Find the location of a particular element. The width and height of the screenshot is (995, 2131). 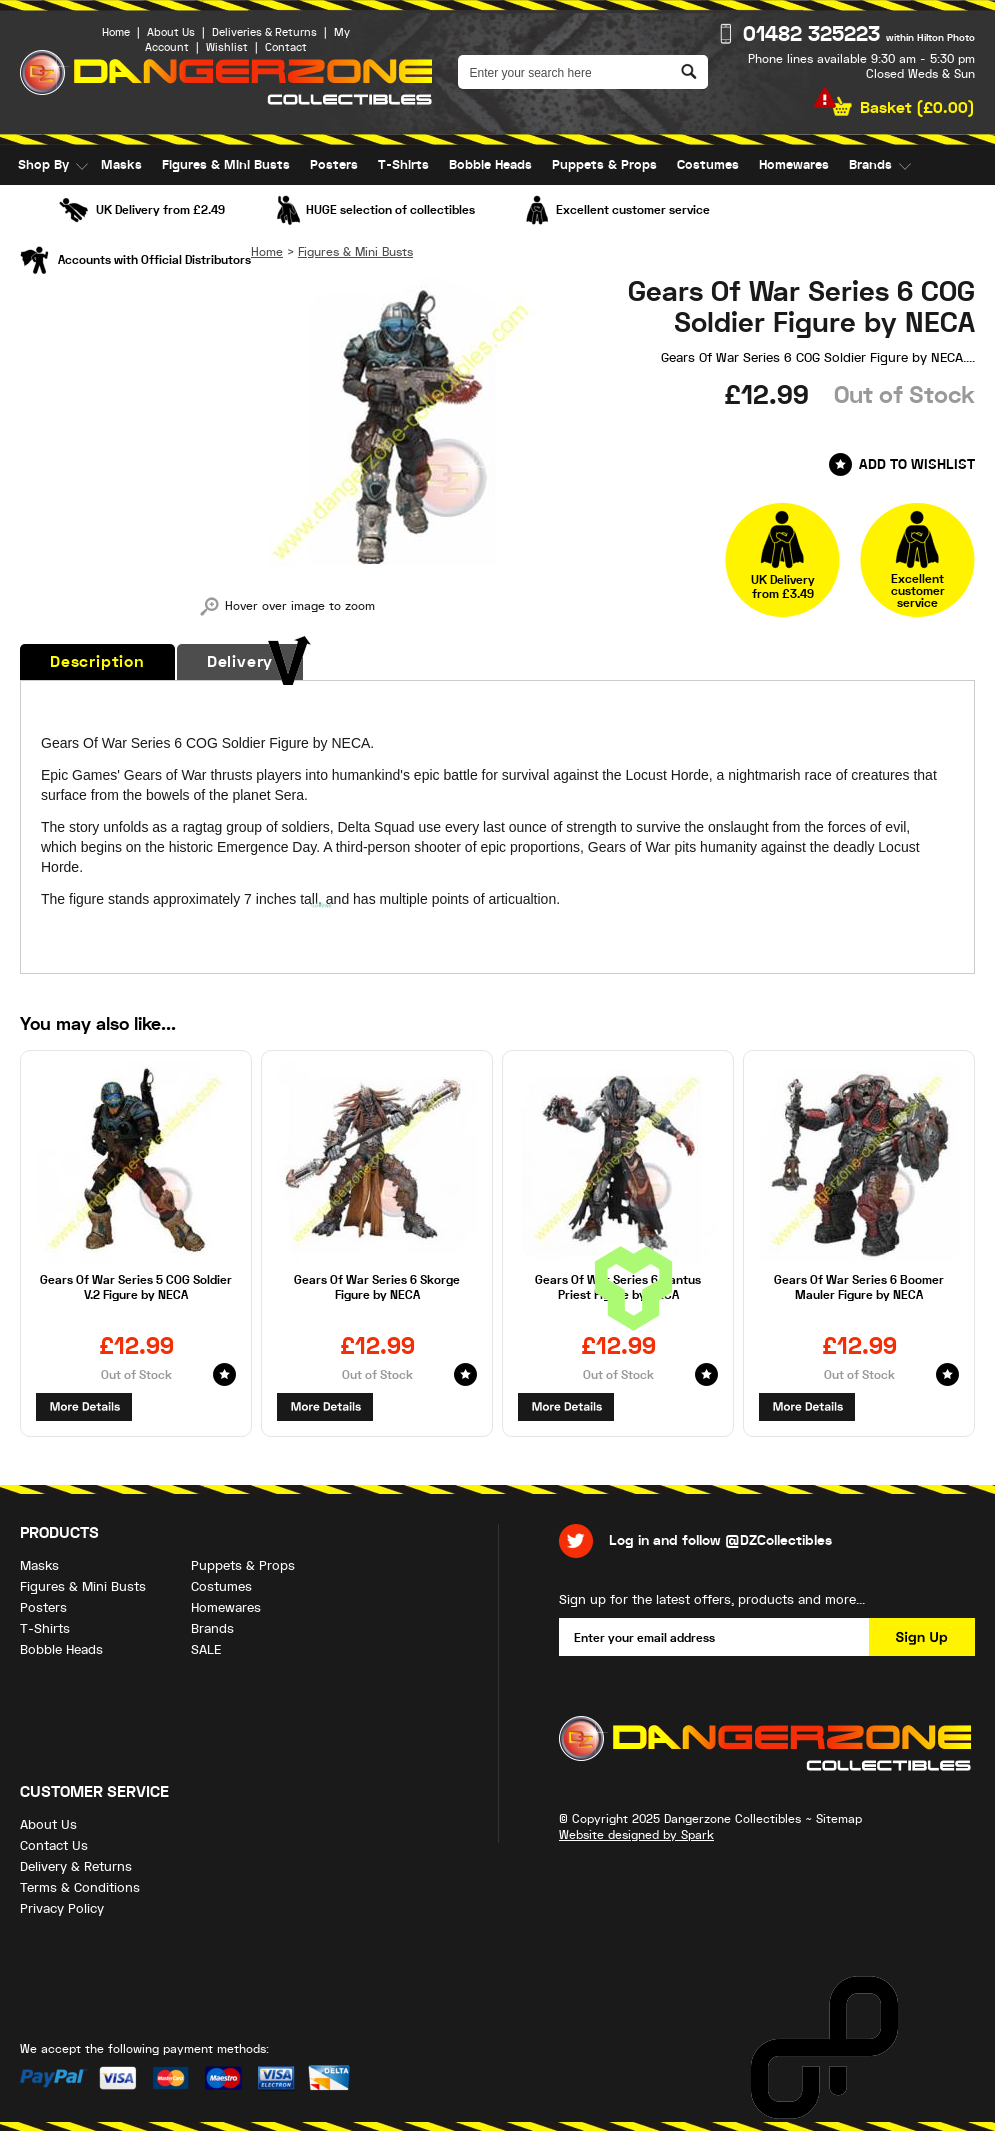

youhodler app or service logo is located at coordinates (633, 1288).